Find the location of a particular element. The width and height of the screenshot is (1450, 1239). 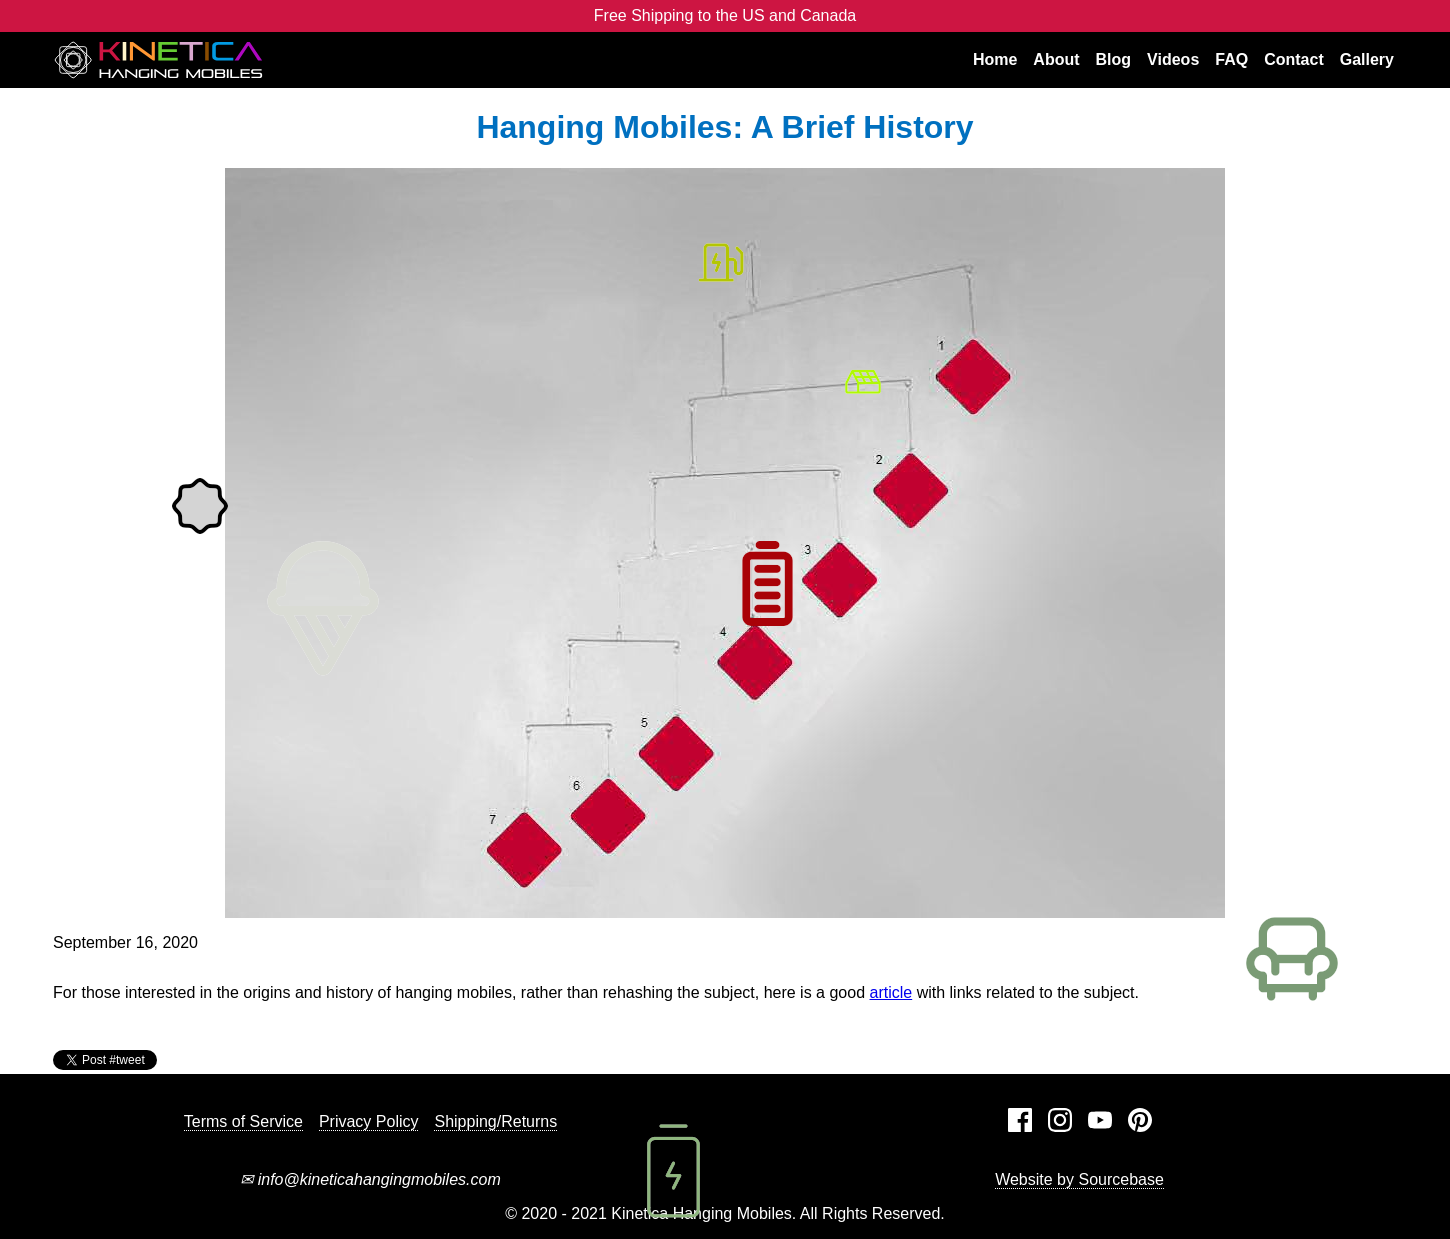

browse dessert or ice cream options is located at coordinates (323, 606).